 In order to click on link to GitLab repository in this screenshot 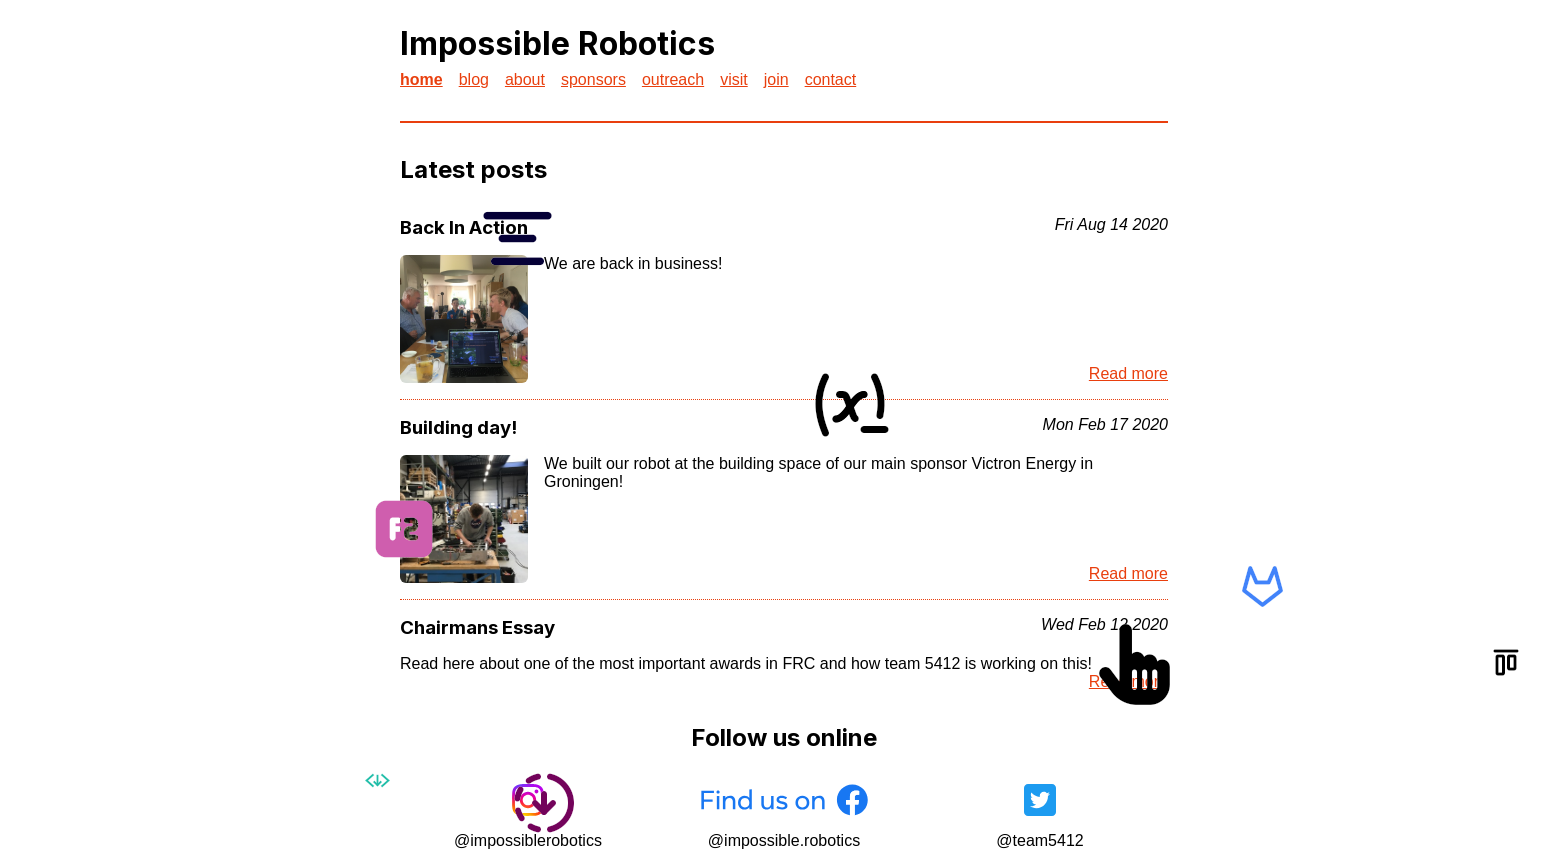, I will do `click(1262, 586)`.